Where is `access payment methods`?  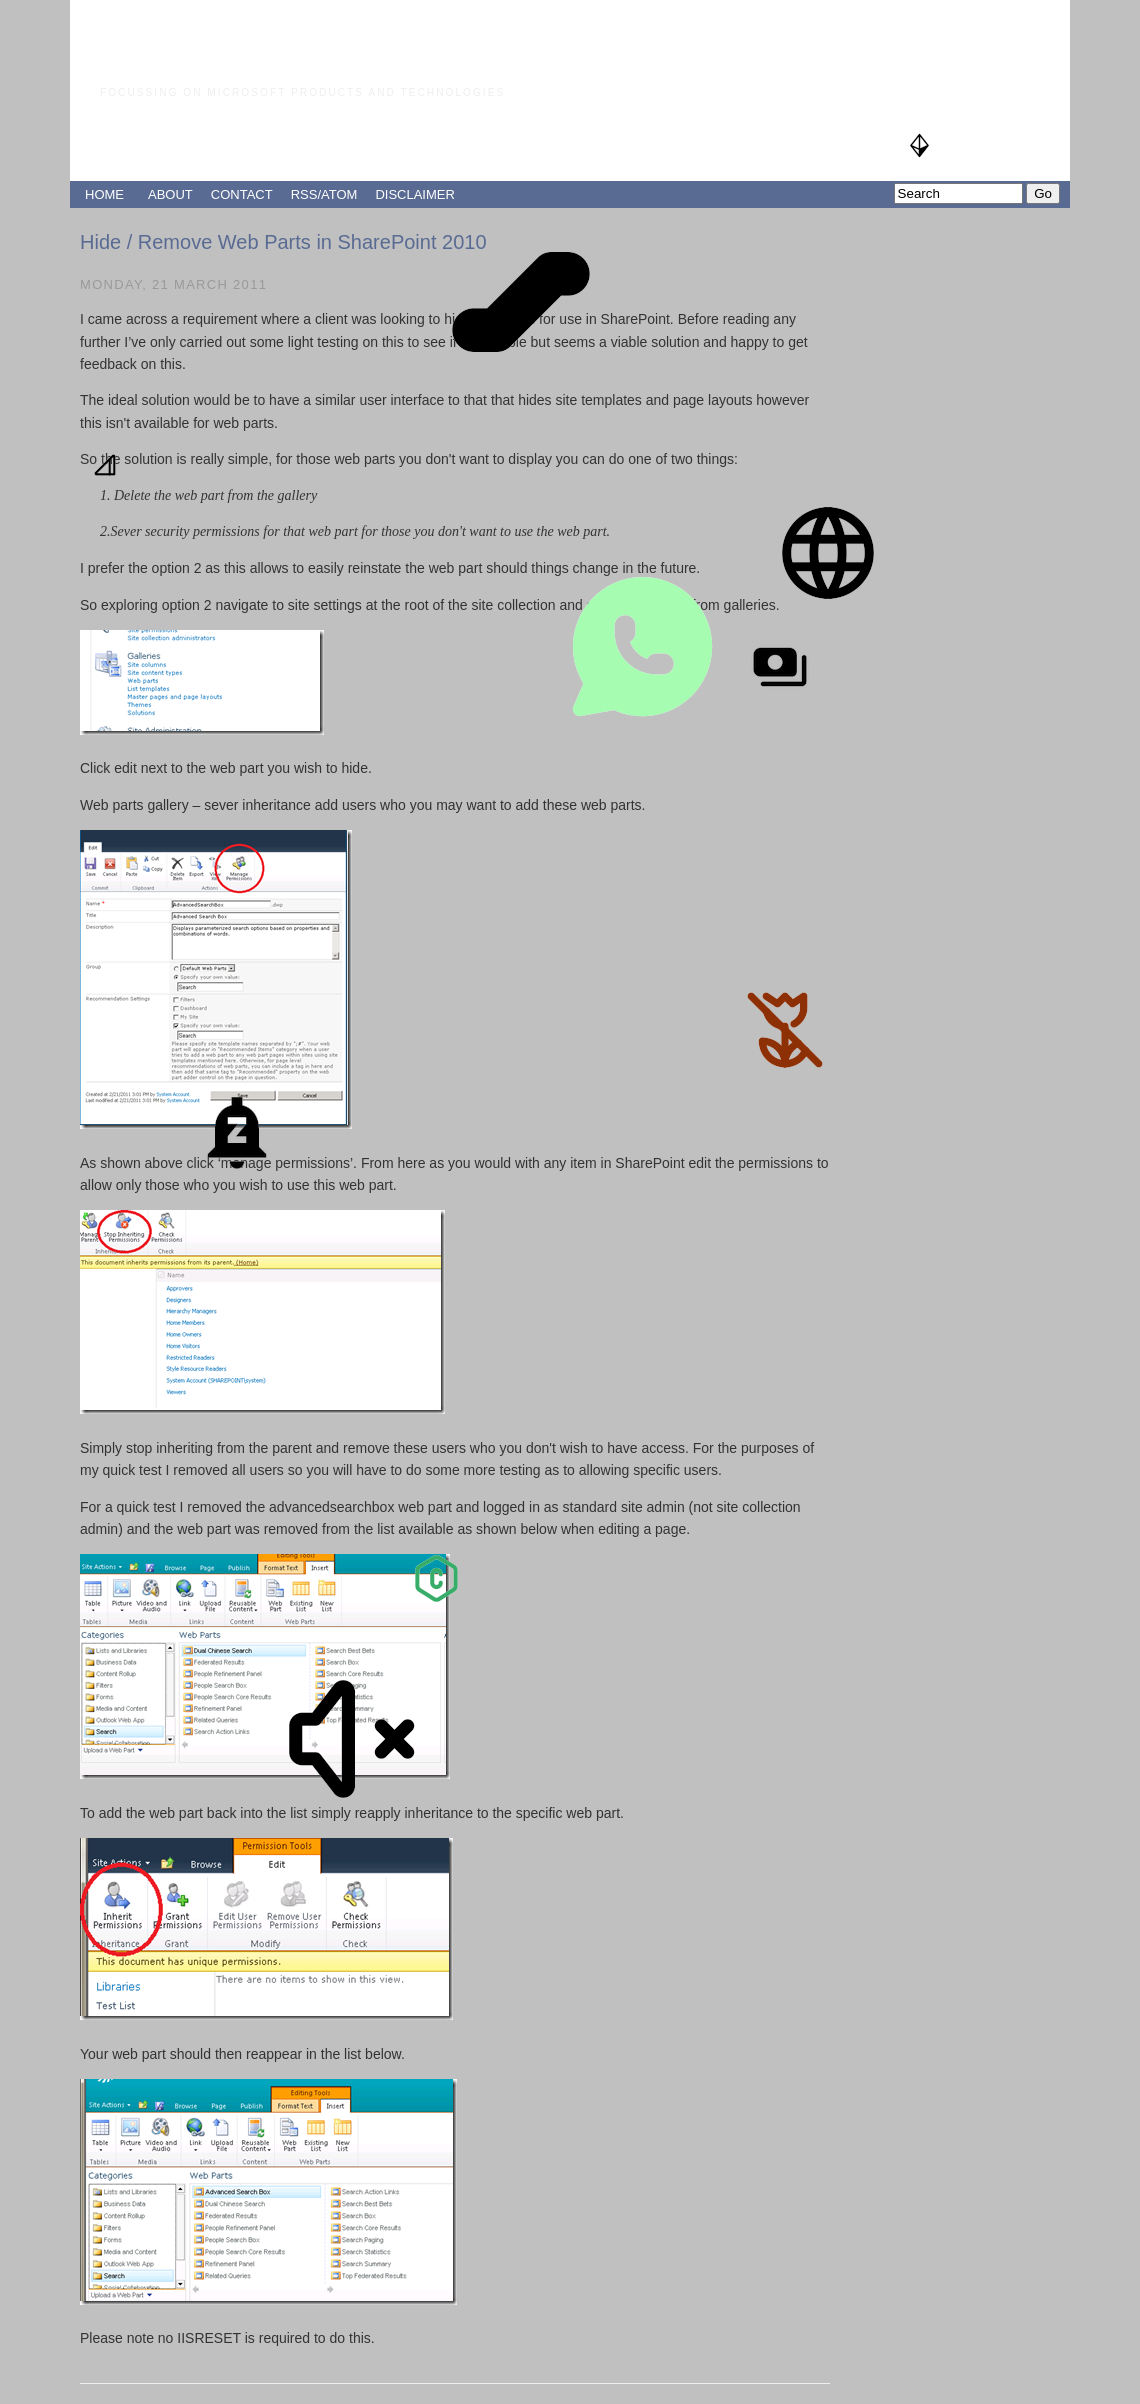
access payment methods is located at coordinates (780, 667).